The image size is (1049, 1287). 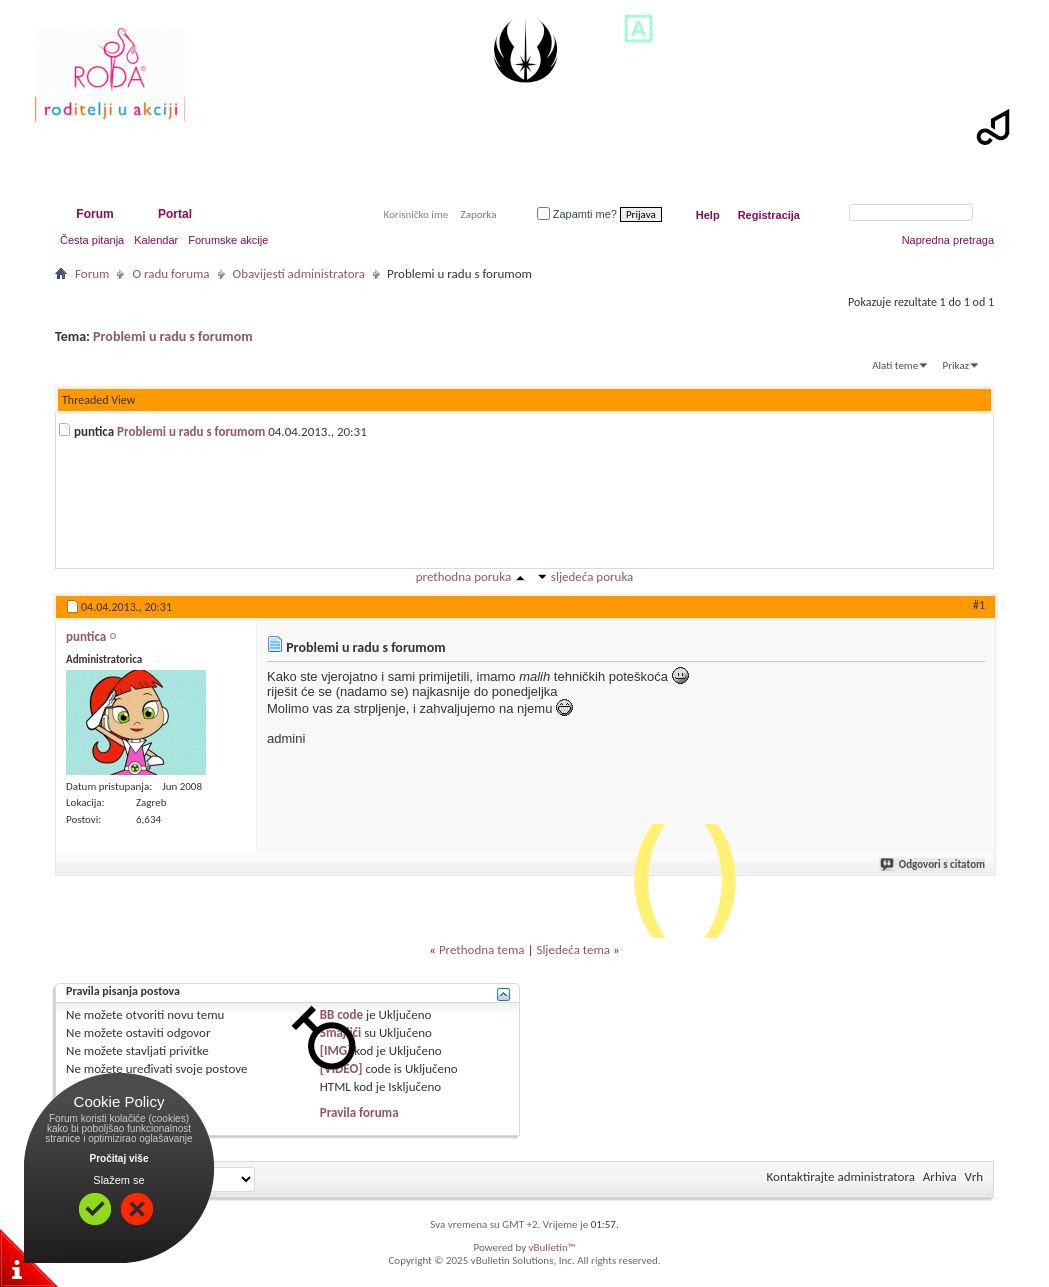 What do you see at coordinates (327, 1038) in the screenshot?
I see `indicates transgender or travesti gender identity` at bounding box center [327, 1038].